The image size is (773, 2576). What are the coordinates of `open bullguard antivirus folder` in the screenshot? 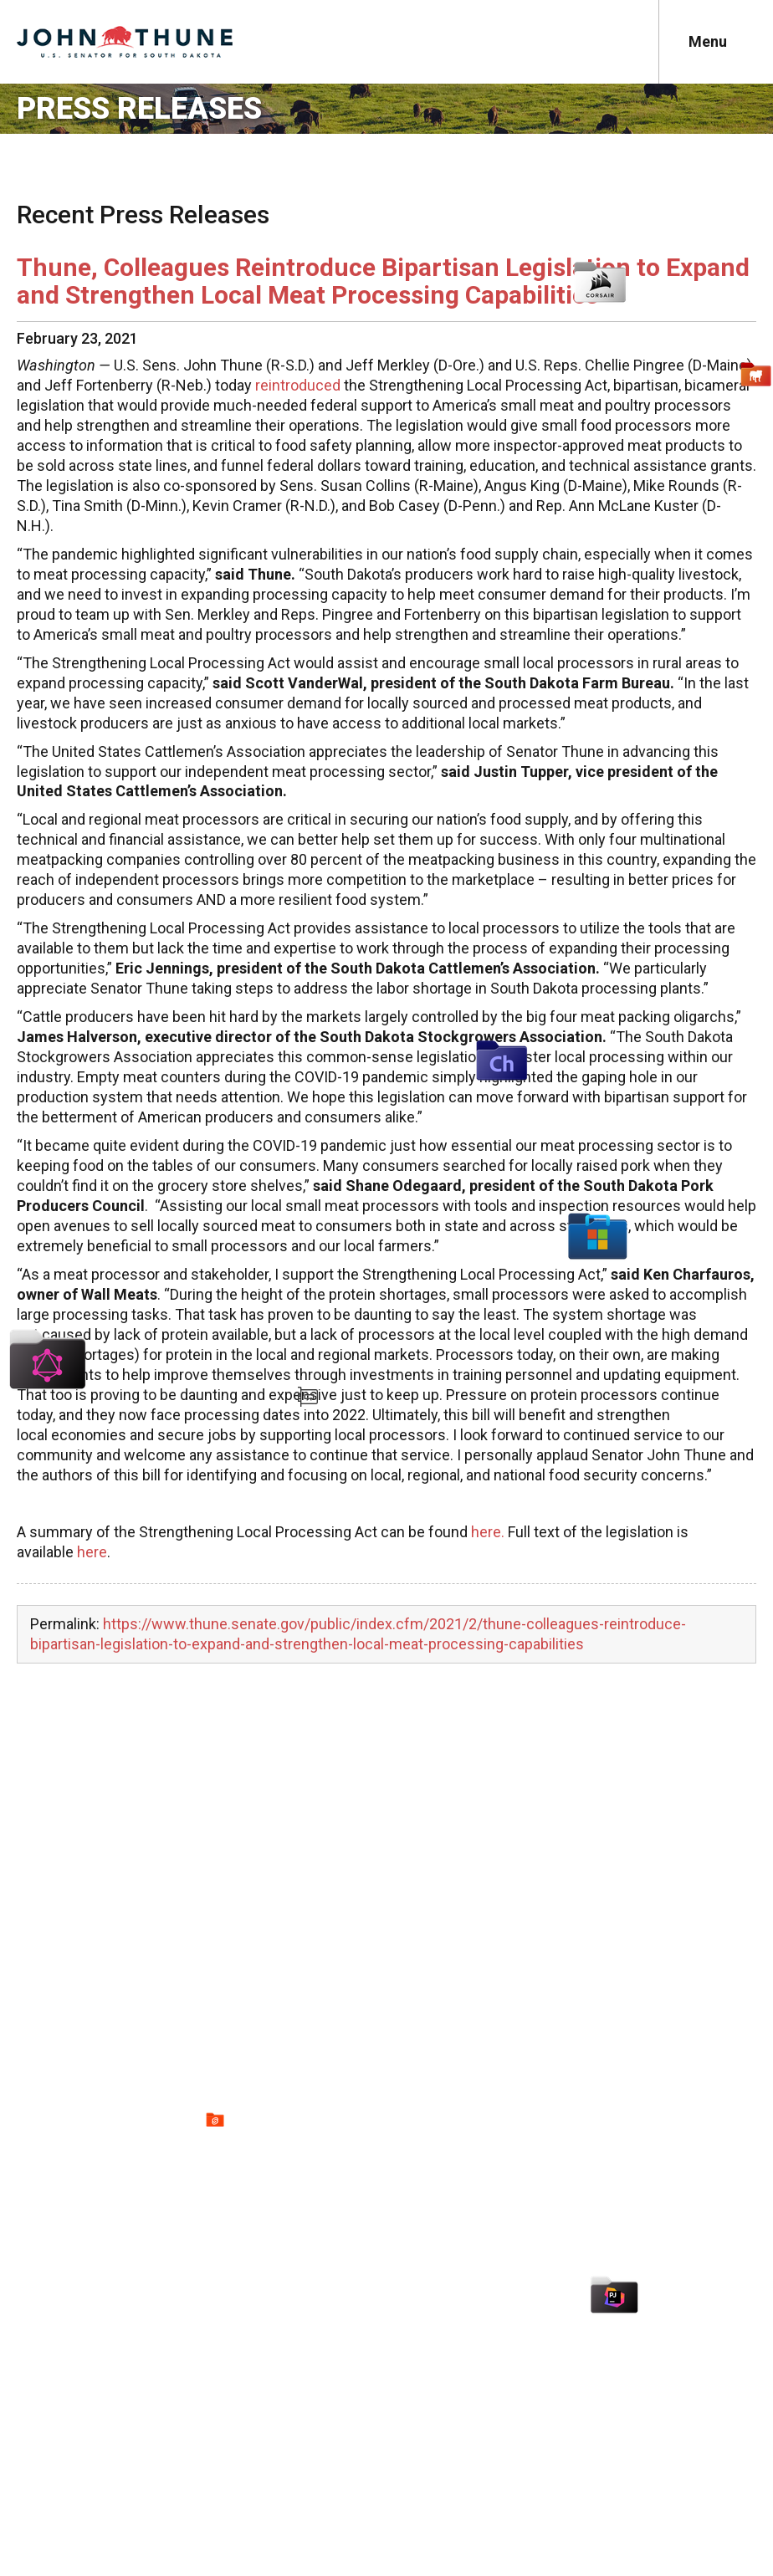 It's located at (755, 375).